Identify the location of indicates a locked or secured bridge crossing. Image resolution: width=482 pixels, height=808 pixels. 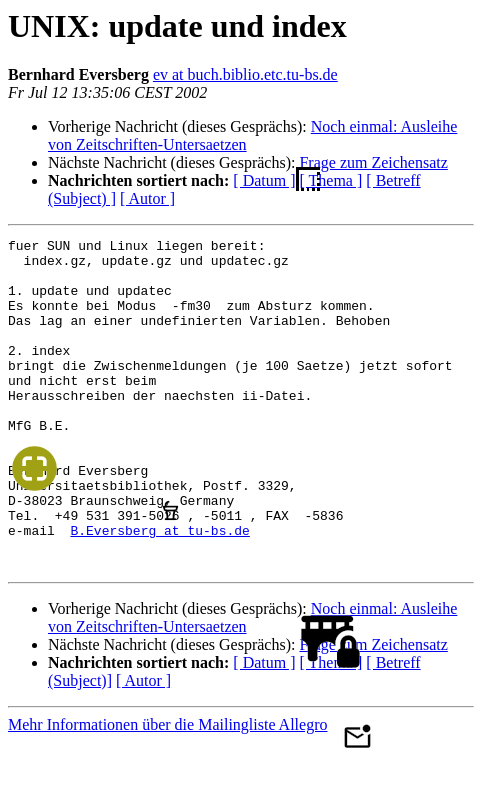
(330, 638).